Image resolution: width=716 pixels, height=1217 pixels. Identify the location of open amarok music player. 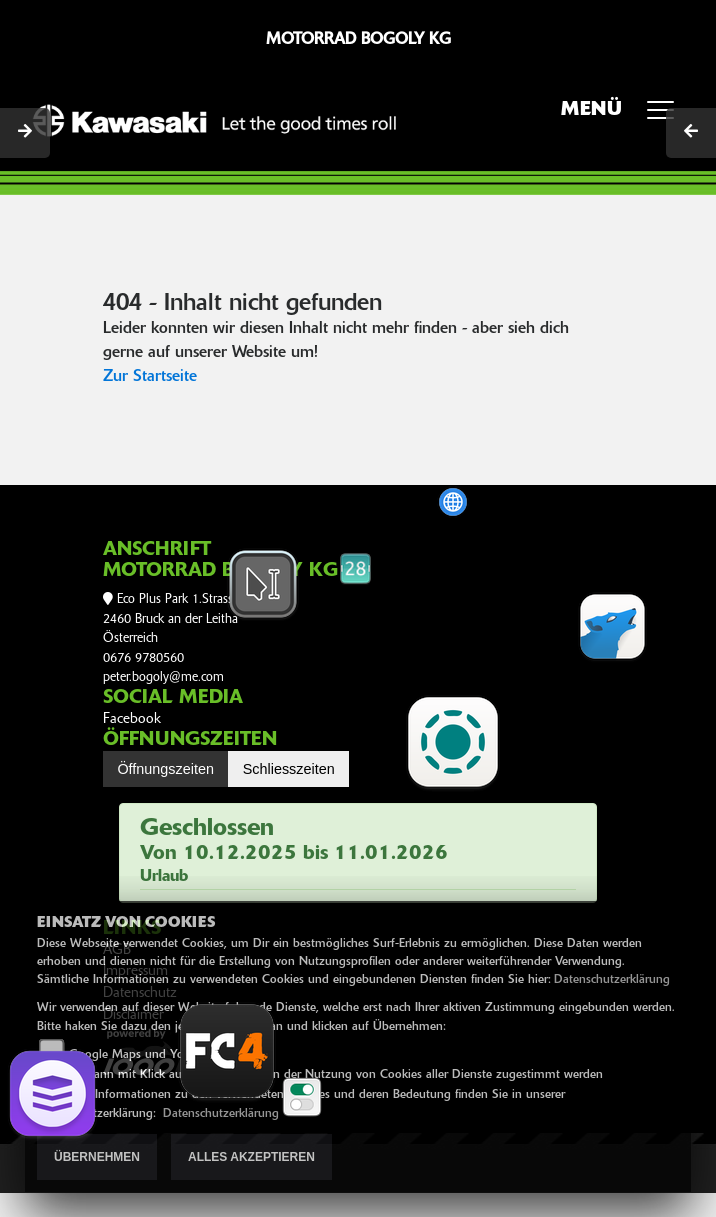
(612, 626).